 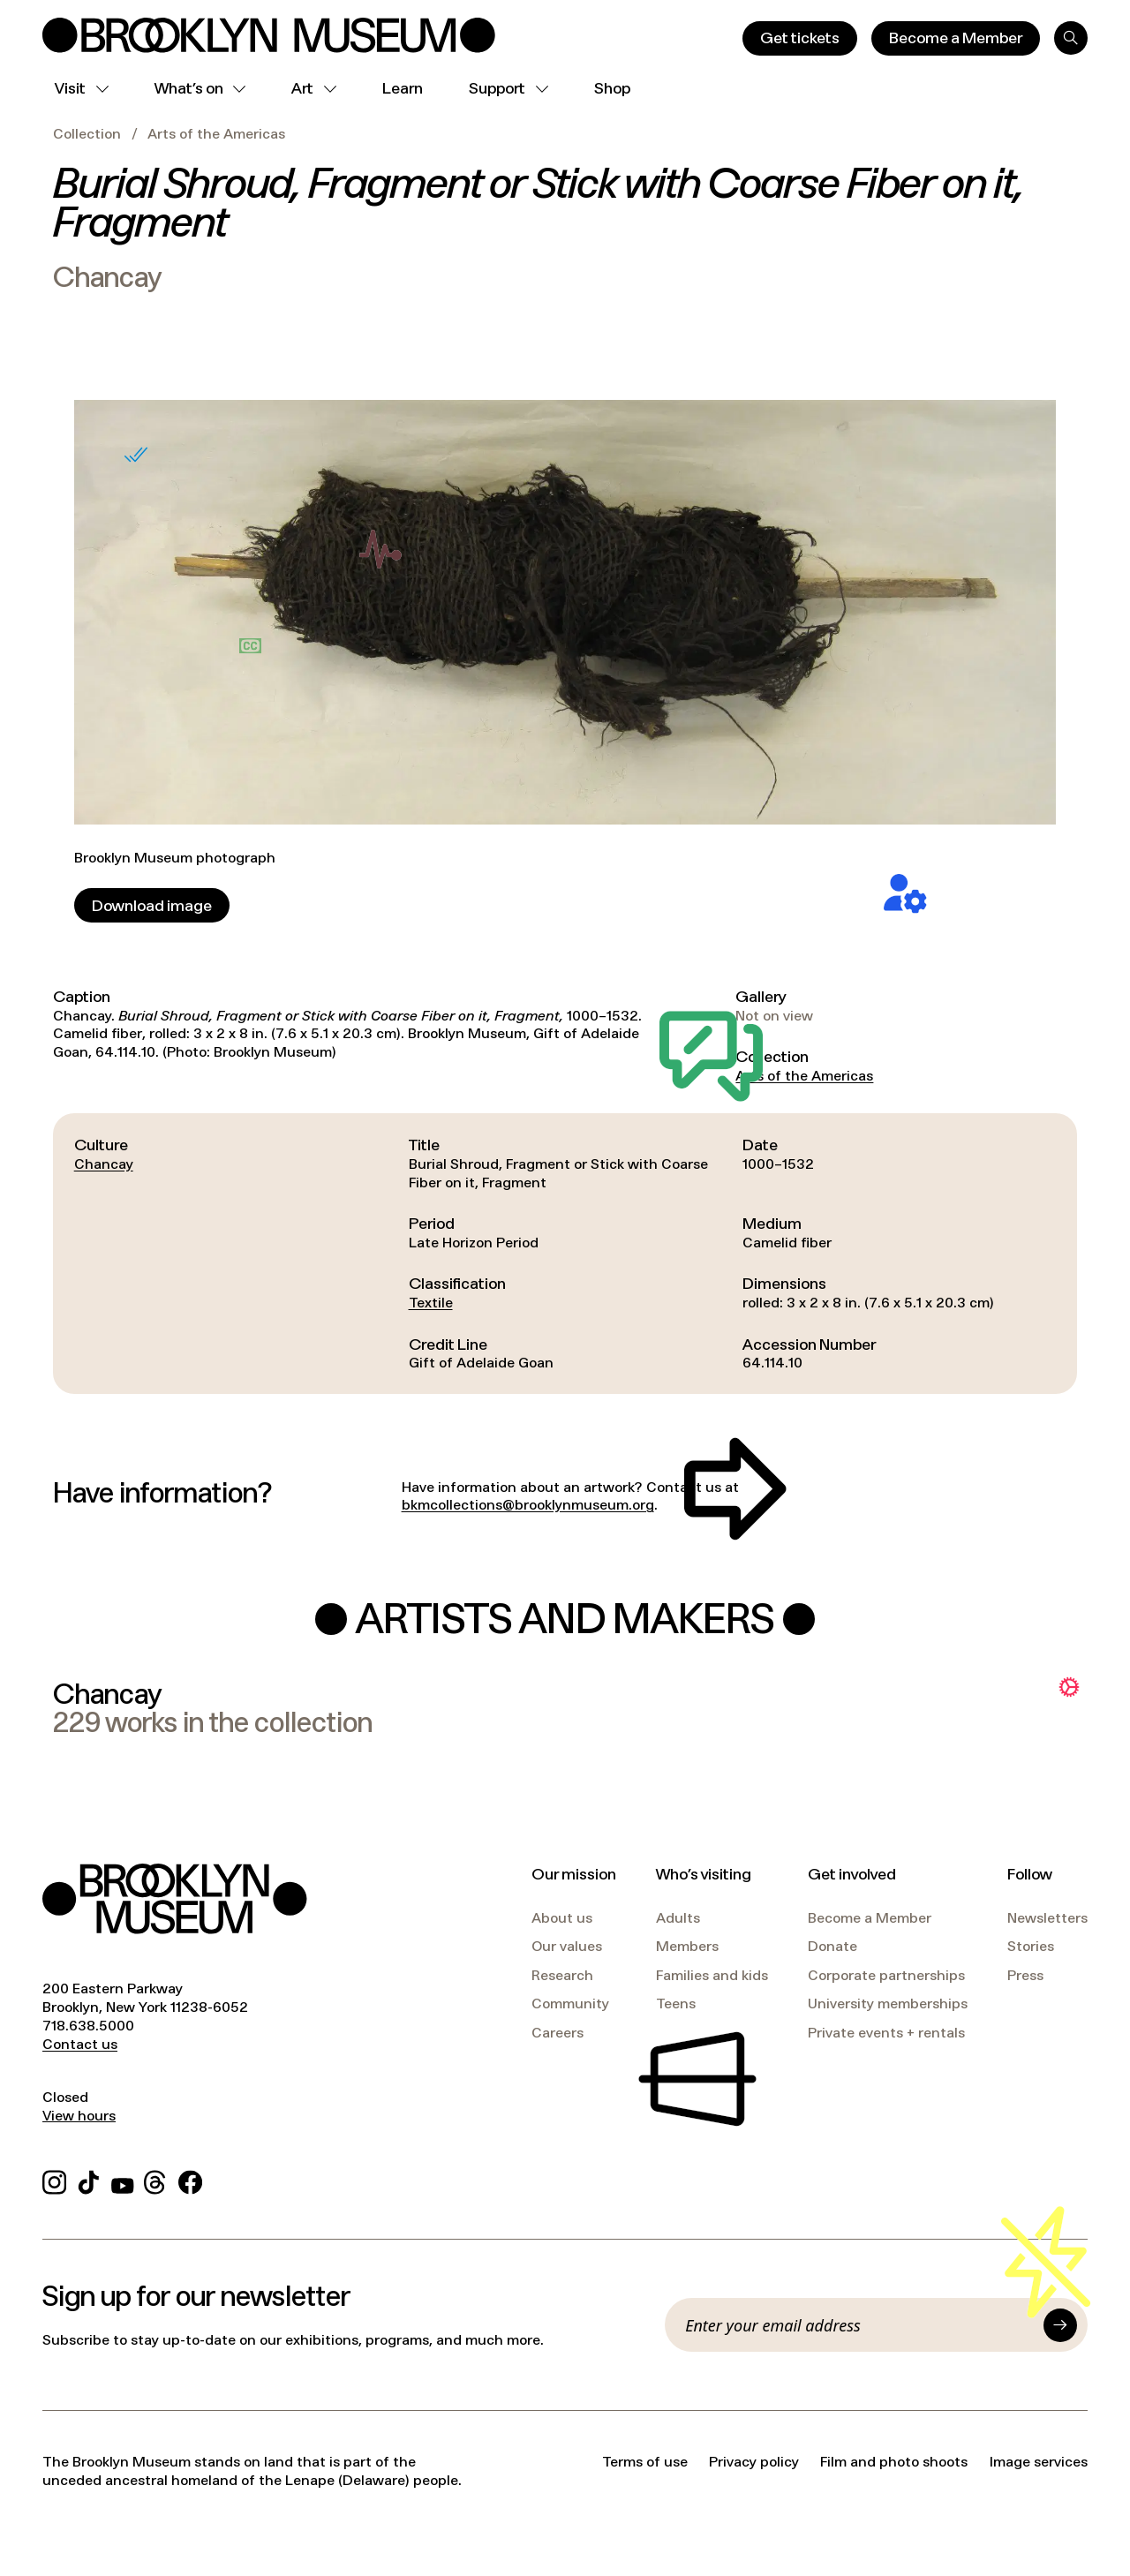 What do you see at coordinates (250, 645) in the screenshot?
I see `enable closed captioning for video content` at bounding box center [250, 645].